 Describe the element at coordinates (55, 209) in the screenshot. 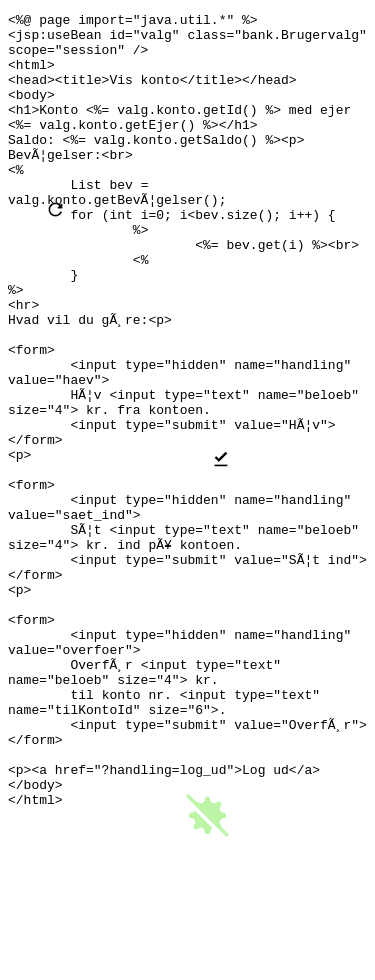

I see `refresh or reload the current page` at that location.